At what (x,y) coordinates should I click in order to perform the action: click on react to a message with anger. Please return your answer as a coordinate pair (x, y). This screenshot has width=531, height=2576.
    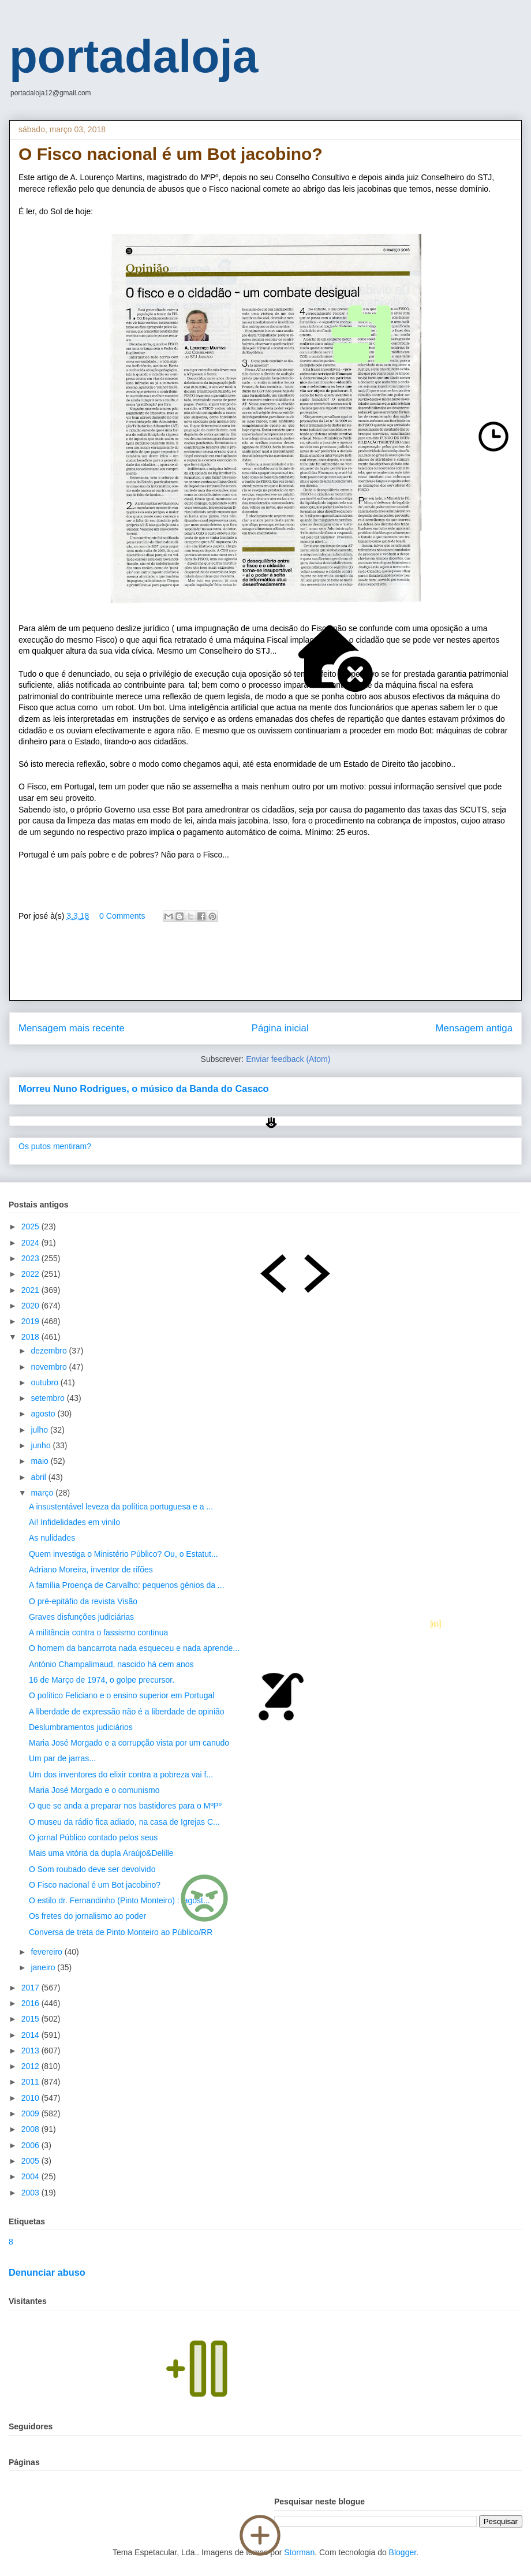
    Looking at the image, I should click on (204, 1898).